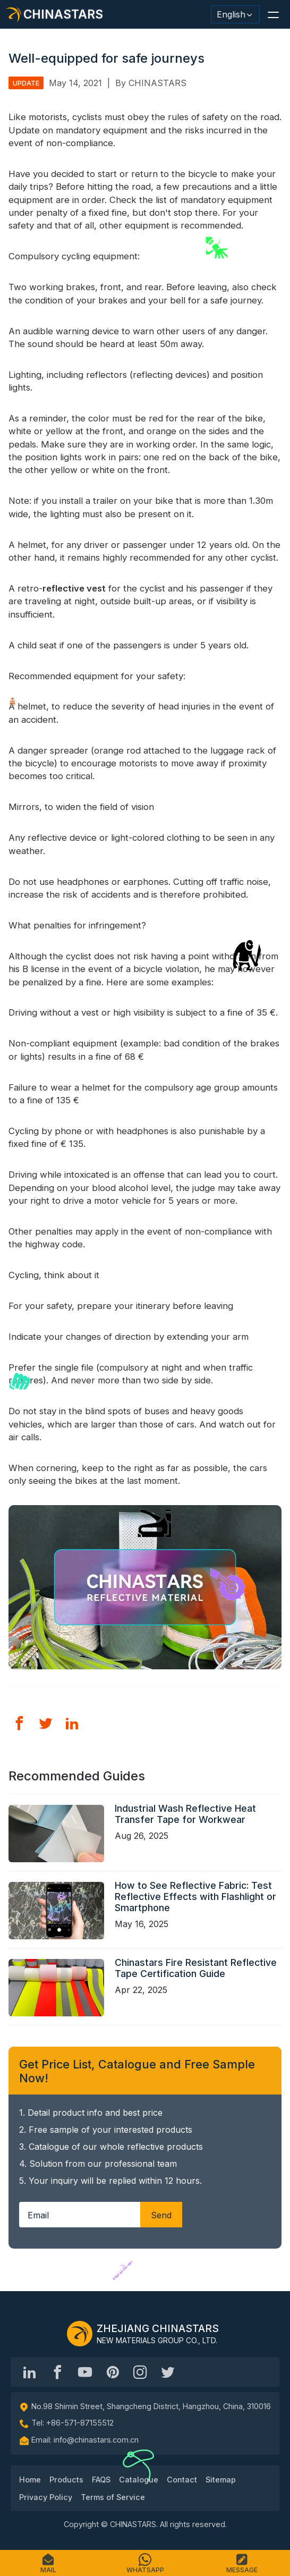 The height and width of the screenshot is (2576, 290). What do you see at coordinates (247, 956) in the screenshot?
I see `enemy minion character in a game interface` at bounding box center [247, 956].